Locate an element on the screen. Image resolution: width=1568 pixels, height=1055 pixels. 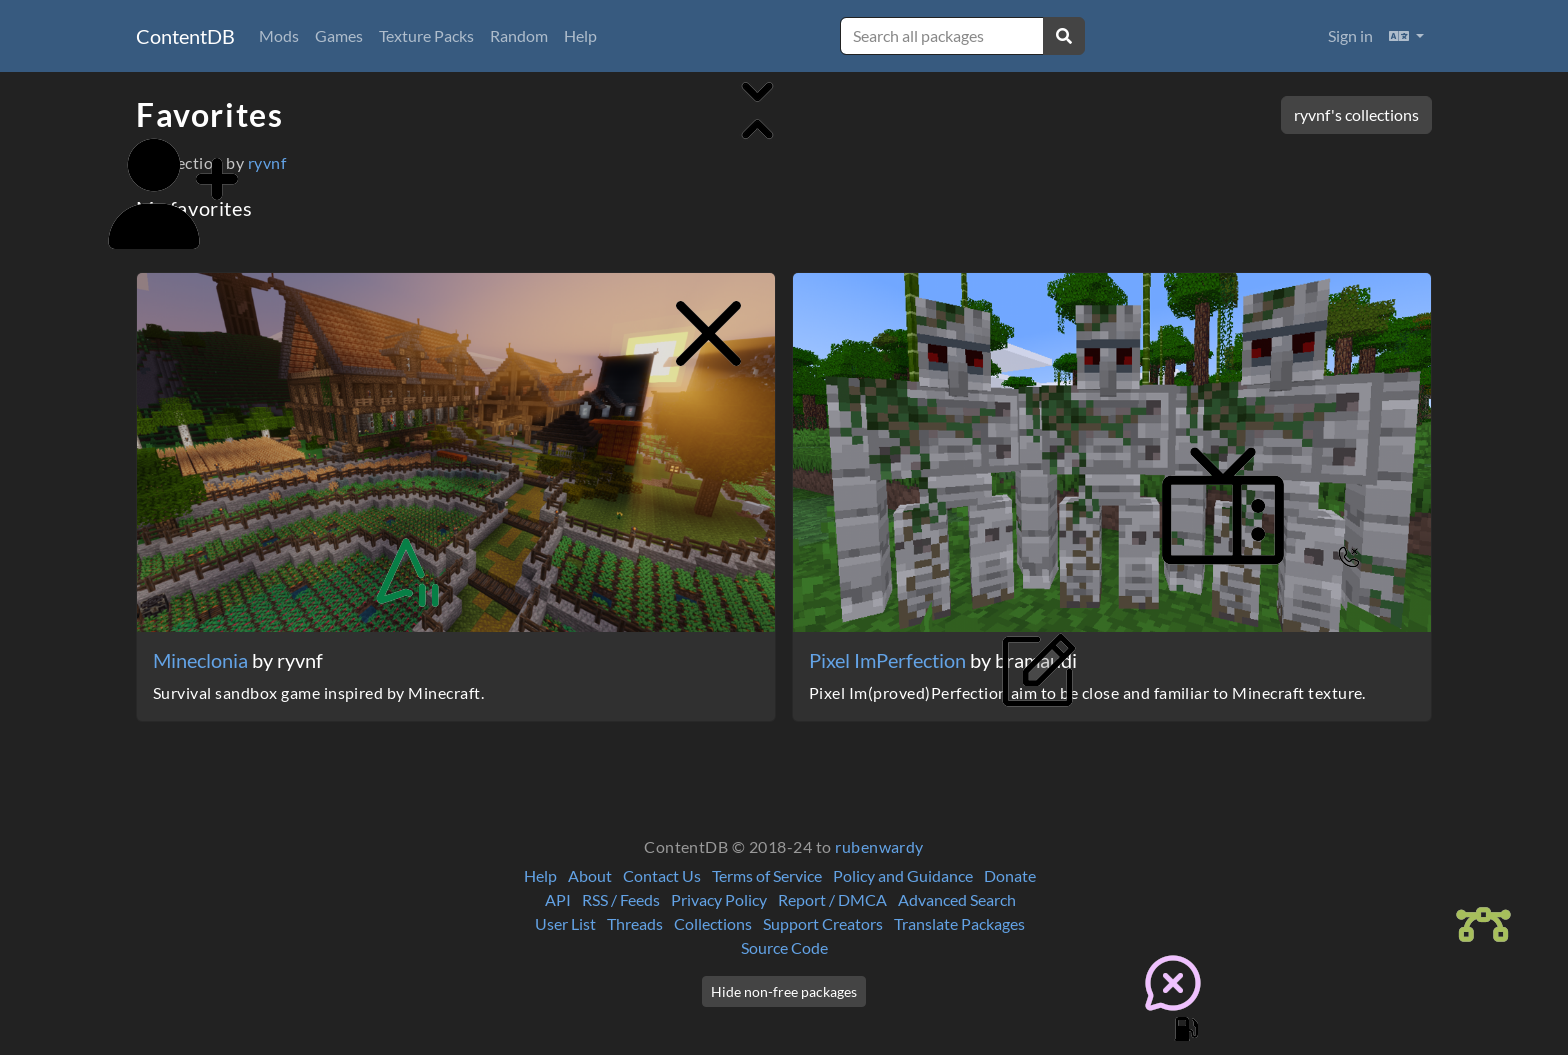
delete a message or conversation is located at coordinates (1173, 983).